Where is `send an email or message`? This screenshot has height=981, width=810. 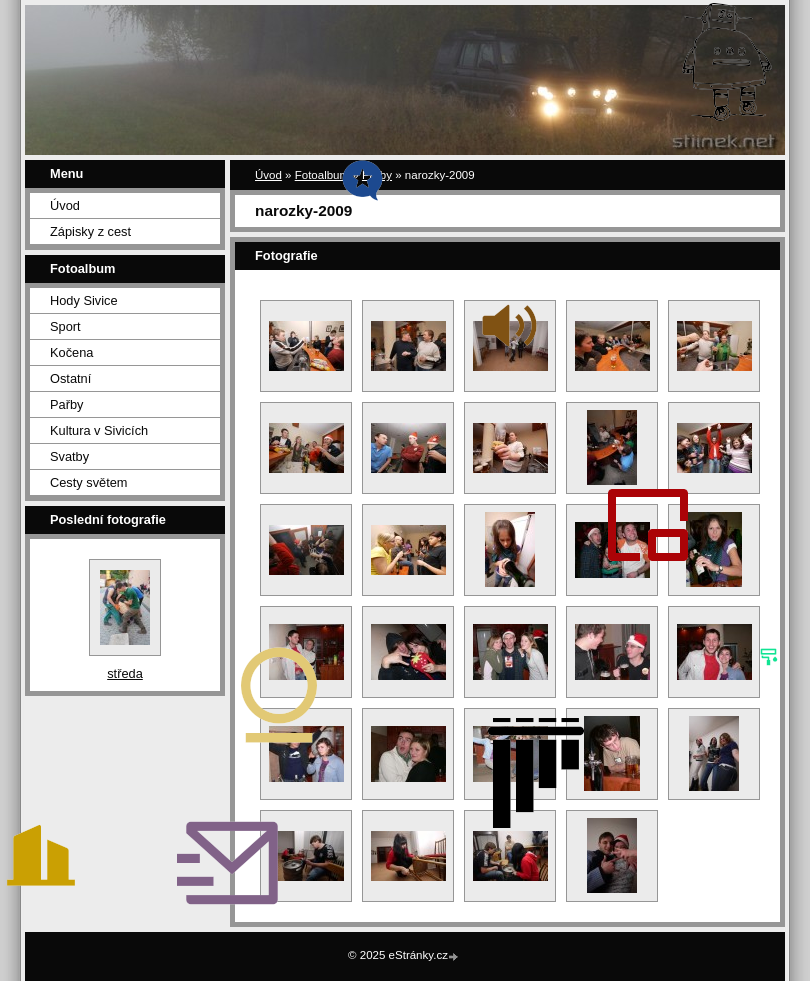 send an email or message is located at coordinates (232, 863).